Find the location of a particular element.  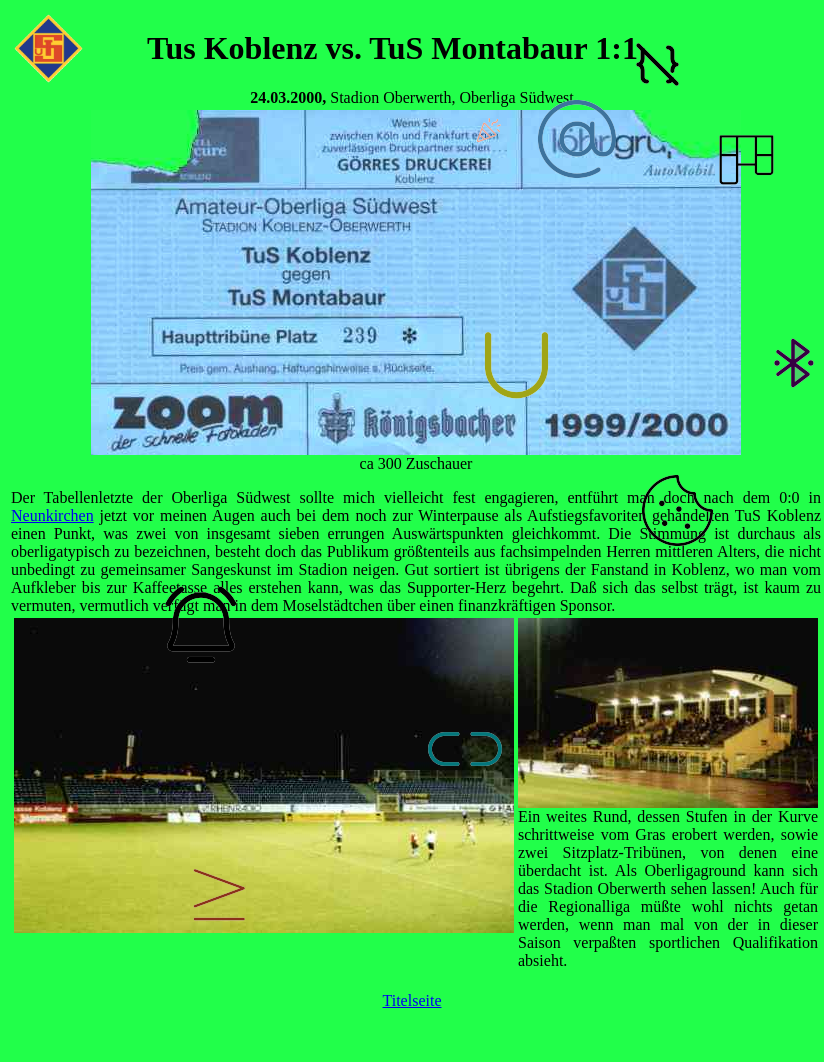

disable code formatting or syntax highlighting is located at coordinates (657, 64).